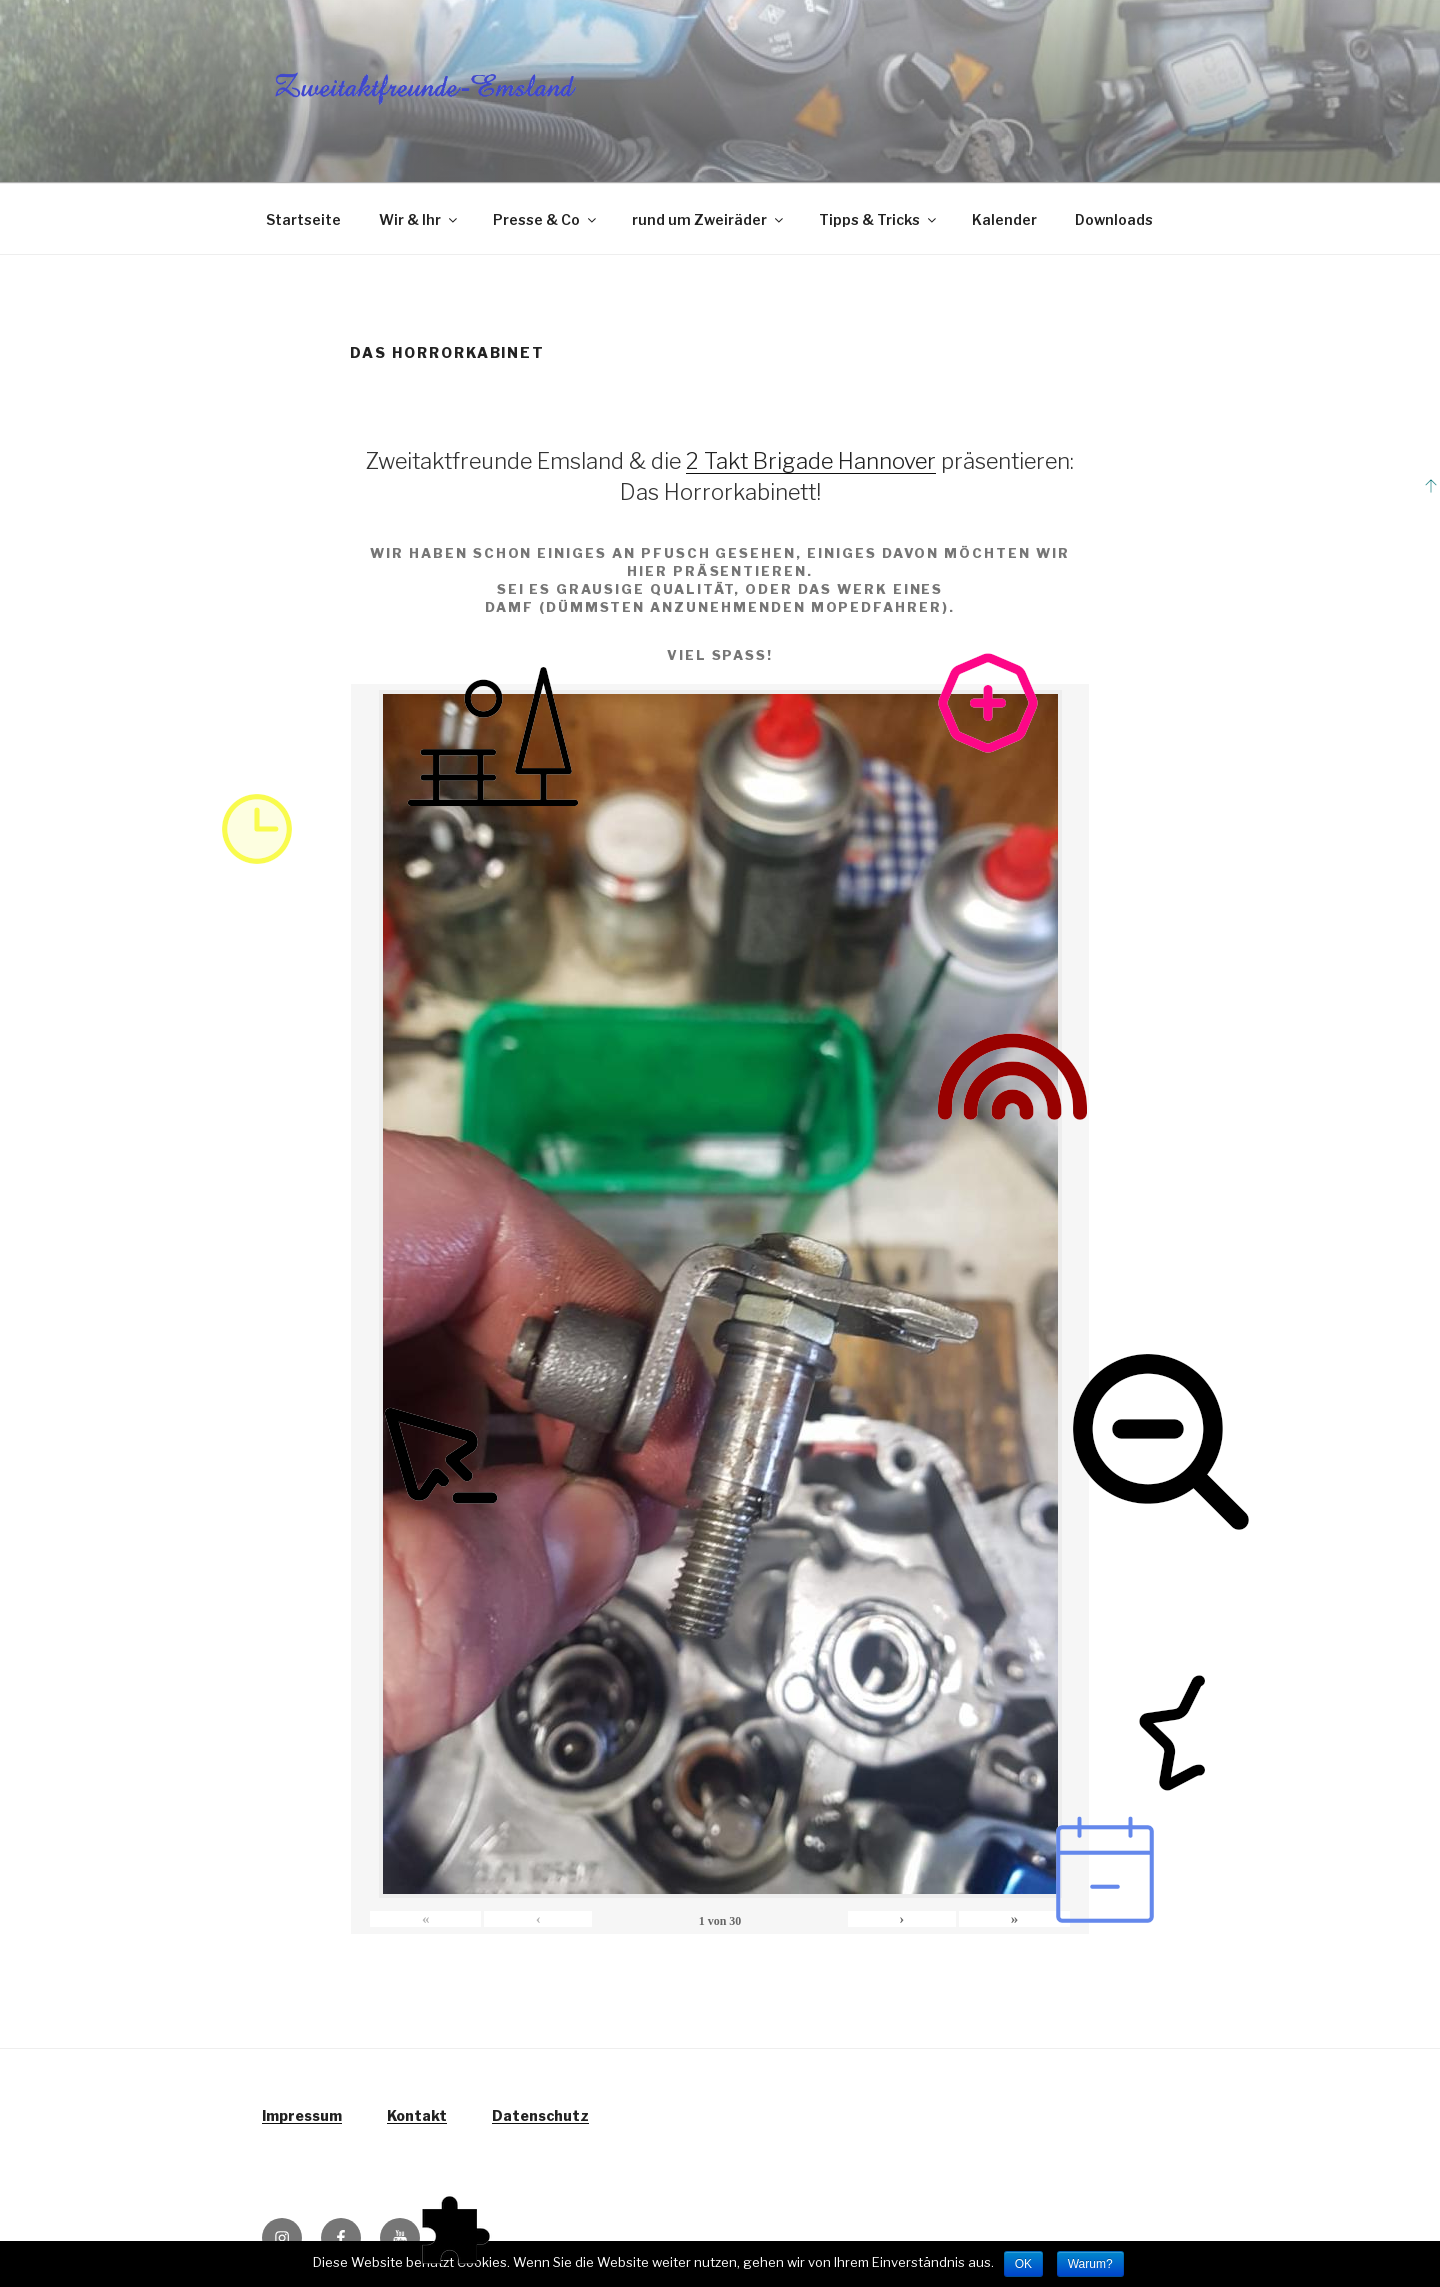 Image resolution: width=1440 pixels, height=2287 pixels. Describe the element at coordinates (1105, 1874) in the screenshot. I see `remove an event from your calendar` at that location.